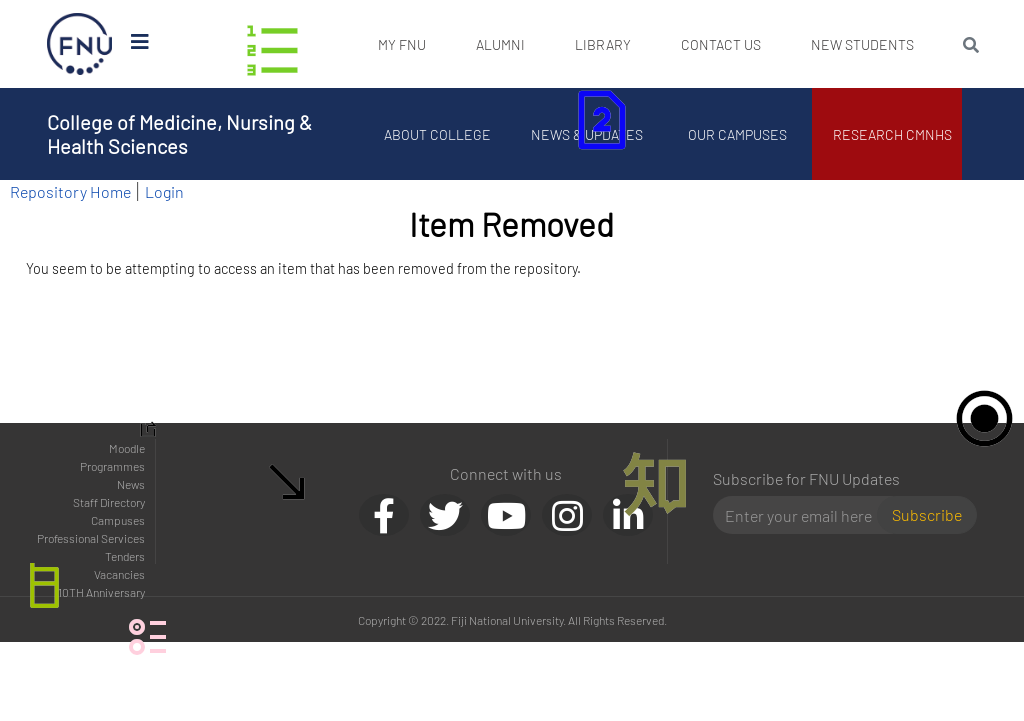 This screenshot has width=1024, height=721. What do you see at coordinates (148, 637) in the screenshot?
I see `select an option from a list` at bounding box center [148, 637].